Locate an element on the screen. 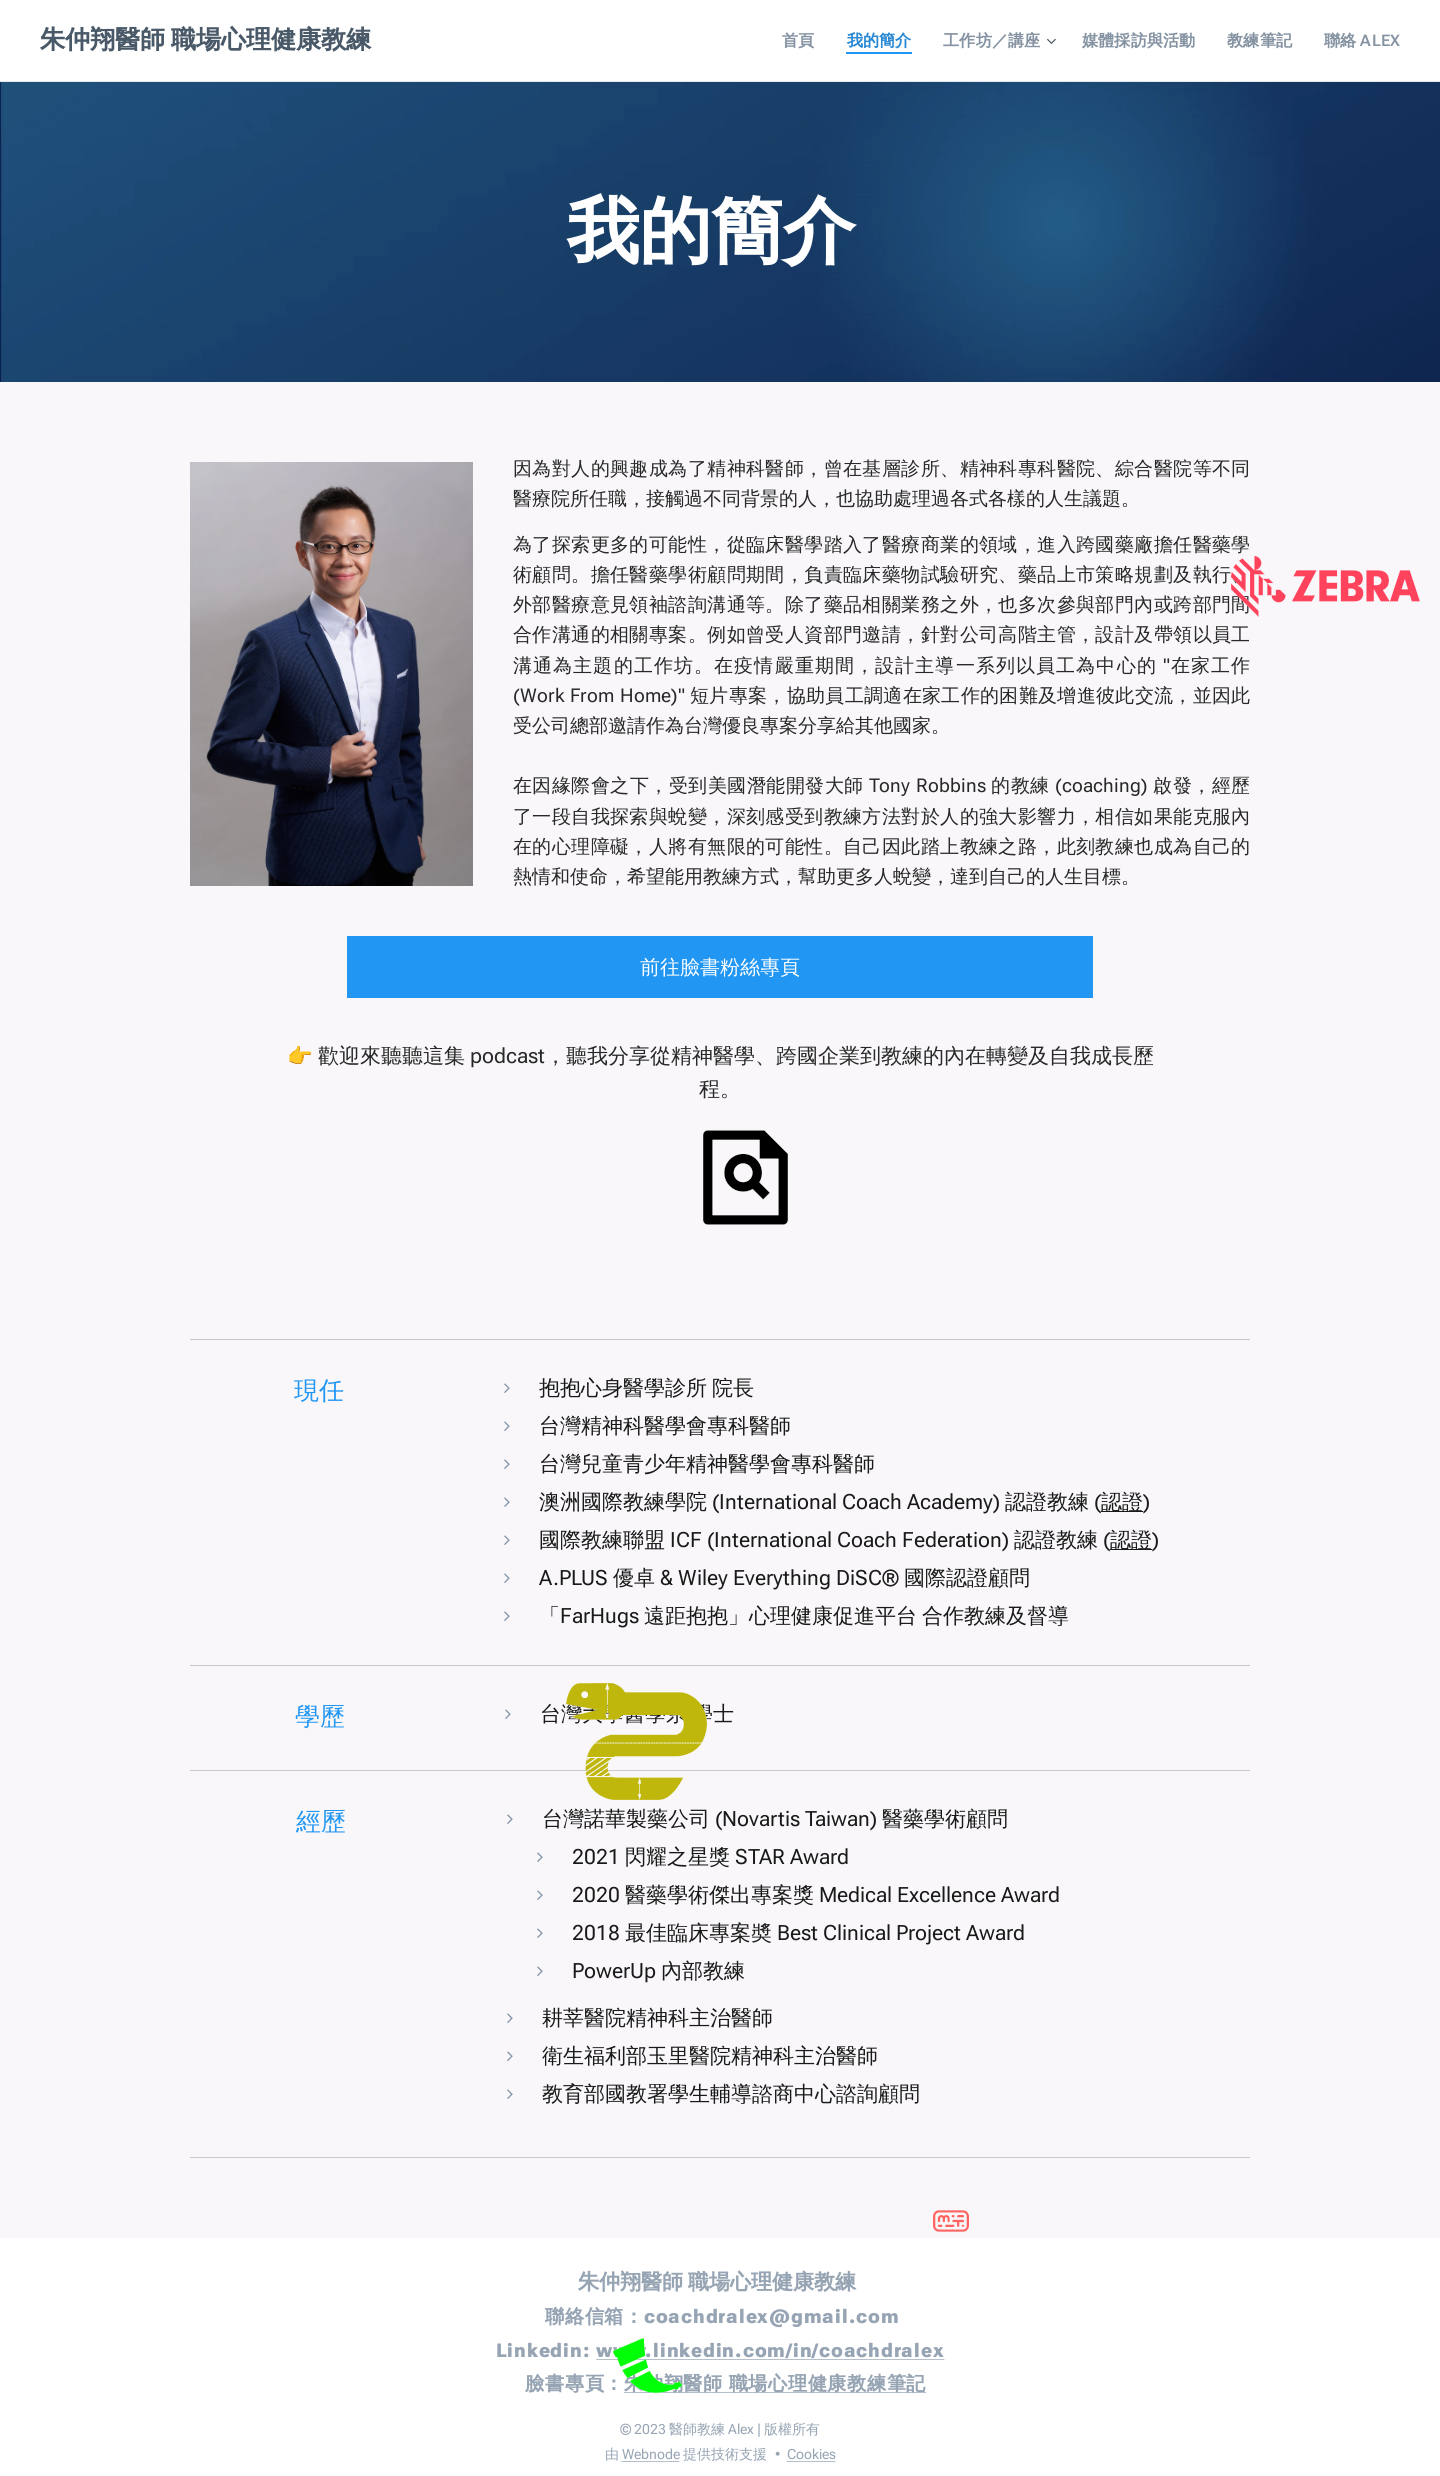 The image size is (1440, 2476). search within a document is located at coordinates (745, 1177).